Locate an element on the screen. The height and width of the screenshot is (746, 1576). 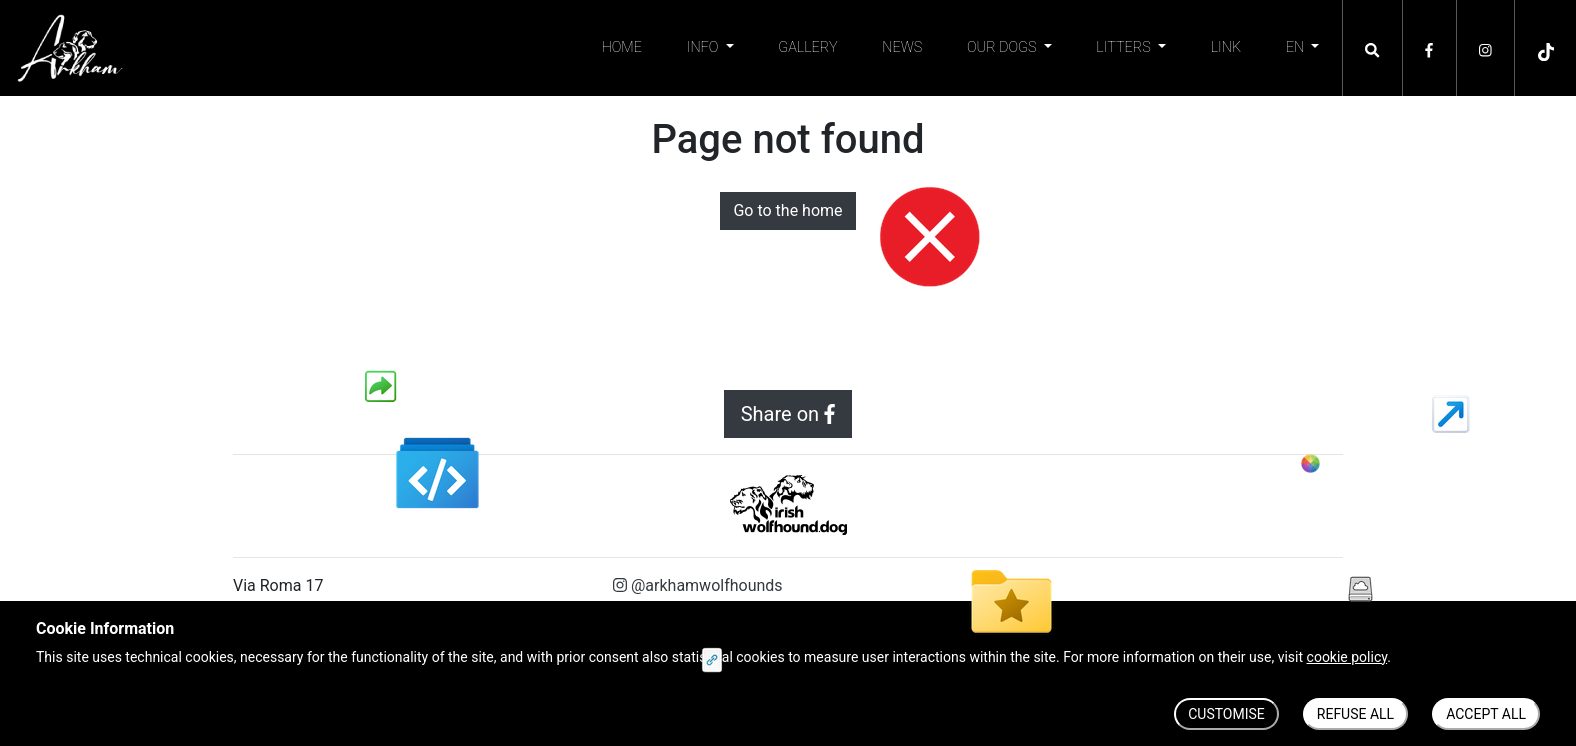
open color preferences or theme settings is located at coordinates (1310, 463).